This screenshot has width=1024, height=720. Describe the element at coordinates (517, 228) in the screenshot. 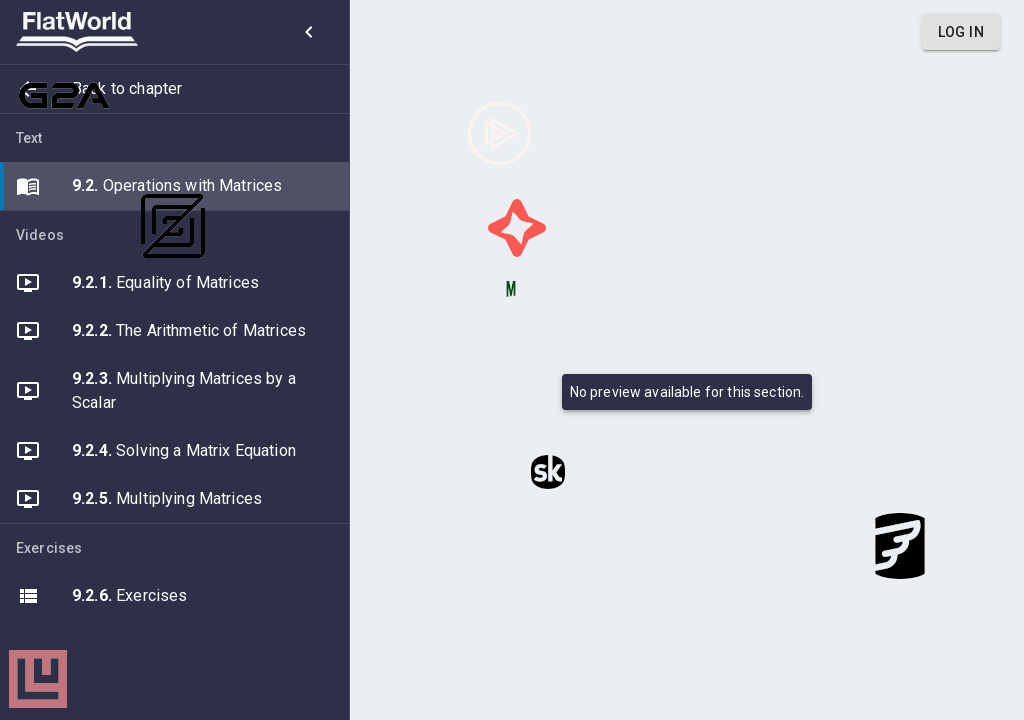

I see `codemagic CI/CD platform logo` at that location.